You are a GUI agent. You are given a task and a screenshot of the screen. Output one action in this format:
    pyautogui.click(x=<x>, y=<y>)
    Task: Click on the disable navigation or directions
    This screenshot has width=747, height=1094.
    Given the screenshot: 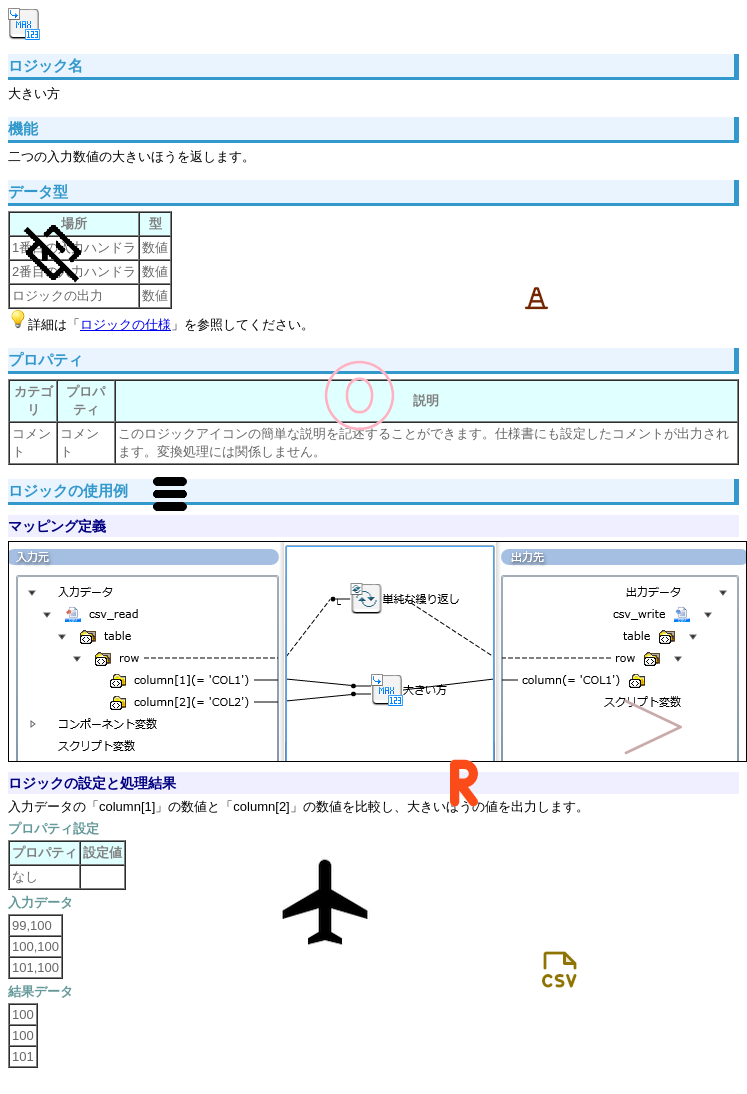 What is the action you would take?
    pyautogui.click(x=53, y=252)
    